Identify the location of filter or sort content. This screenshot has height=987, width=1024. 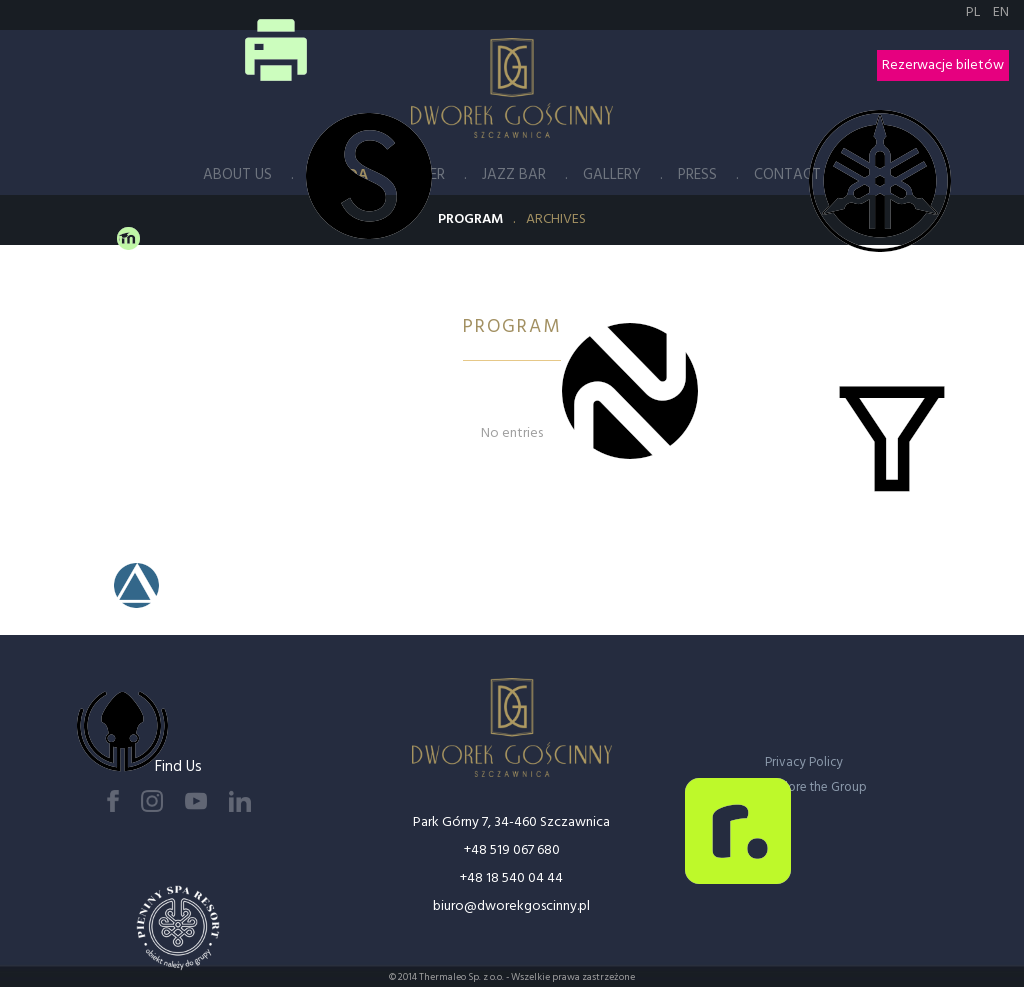
(892, 433).